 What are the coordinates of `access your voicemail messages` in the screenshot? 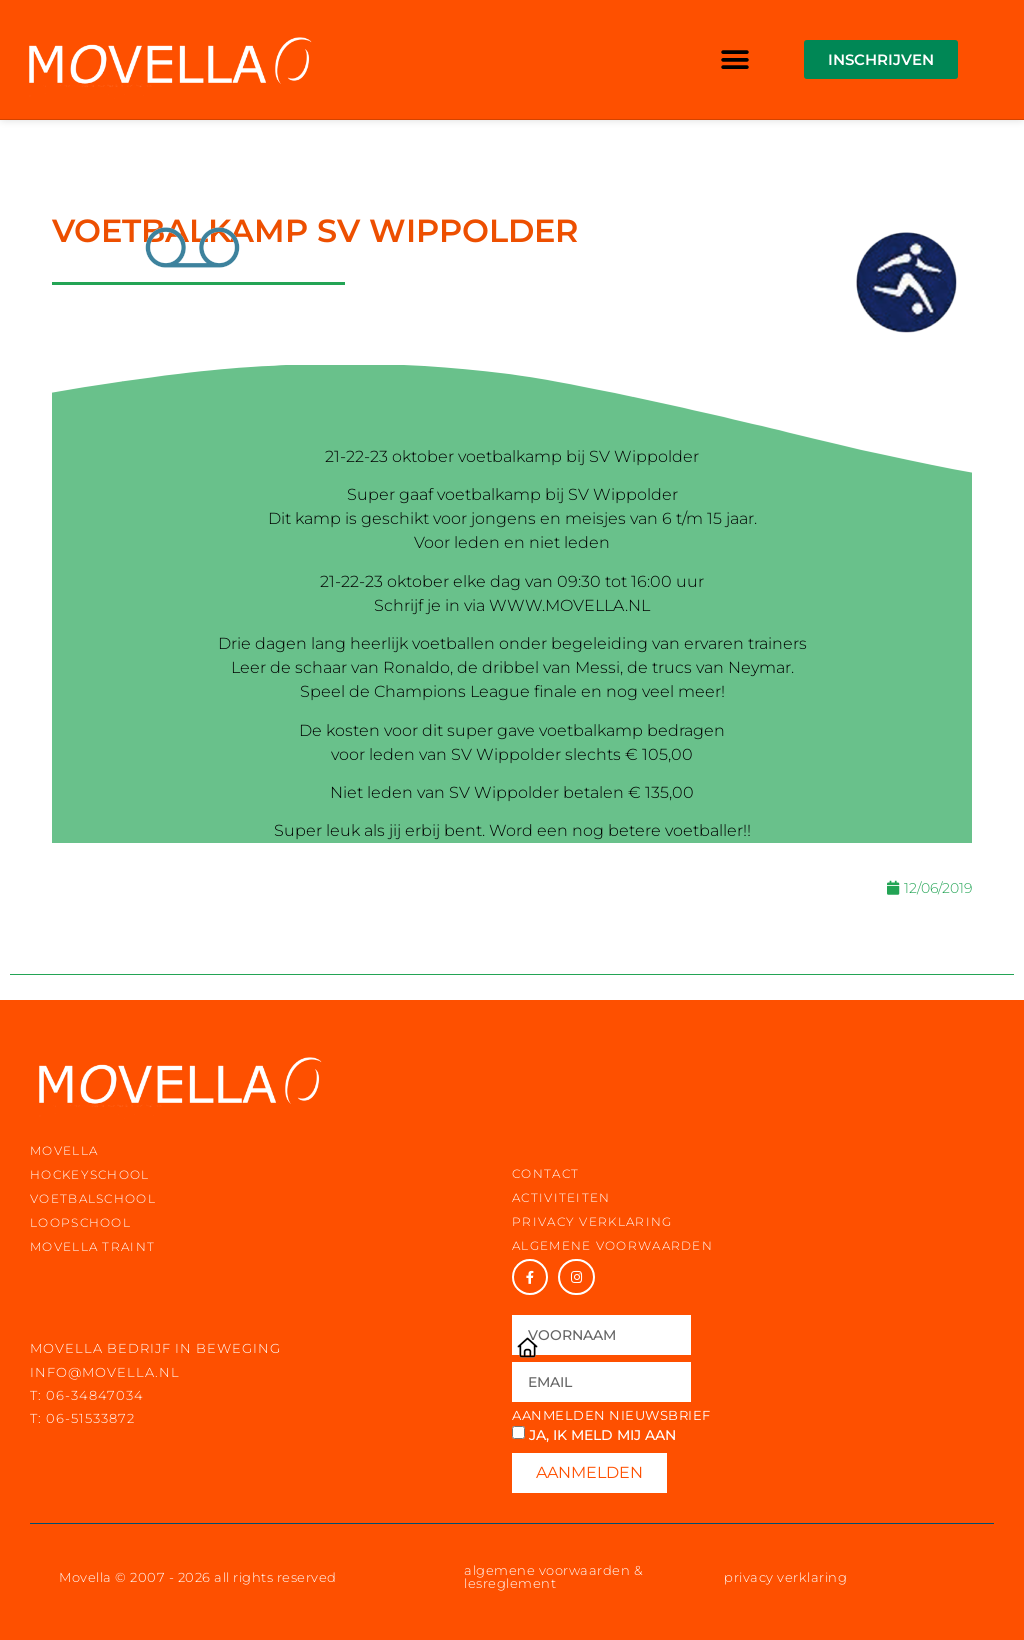 It's located at (192, 247).